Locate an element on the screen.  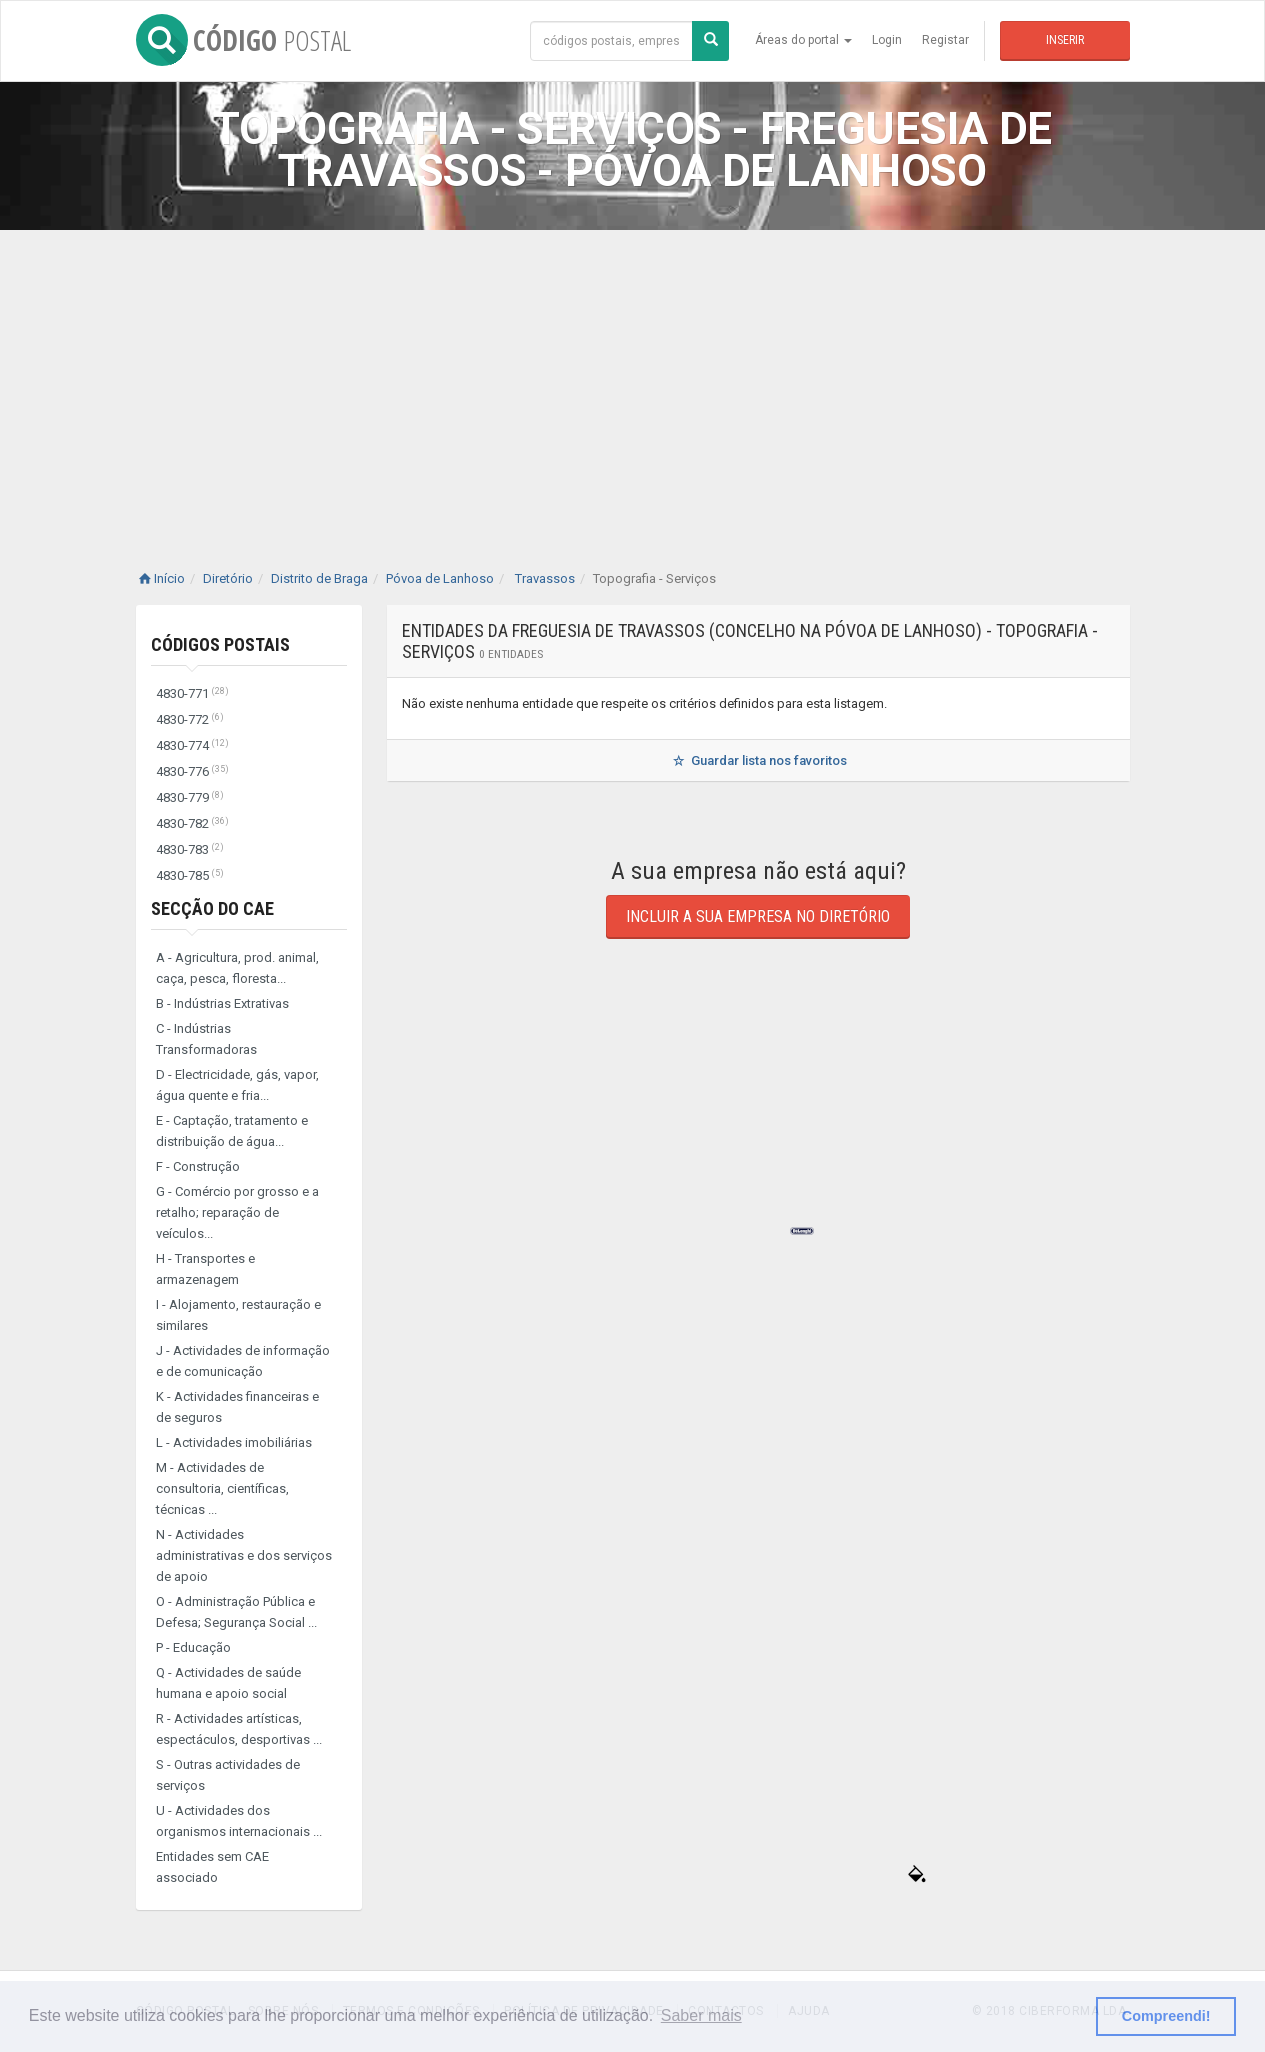
De'Longhi brand logo is located at coordinates (802, 1231).